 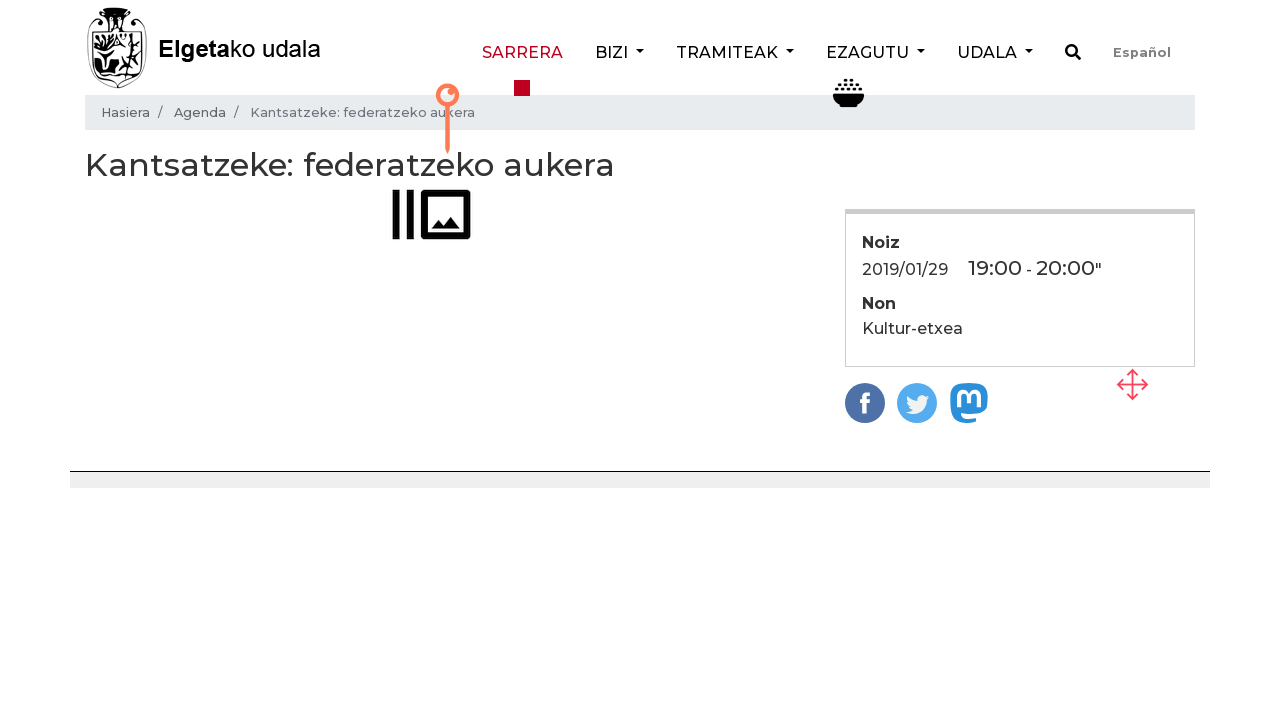 What do you see at coordinates (431, 214) in the screenshot?
I see `enable burst mode for rapid photo capture` at bounding box center [431, 214].